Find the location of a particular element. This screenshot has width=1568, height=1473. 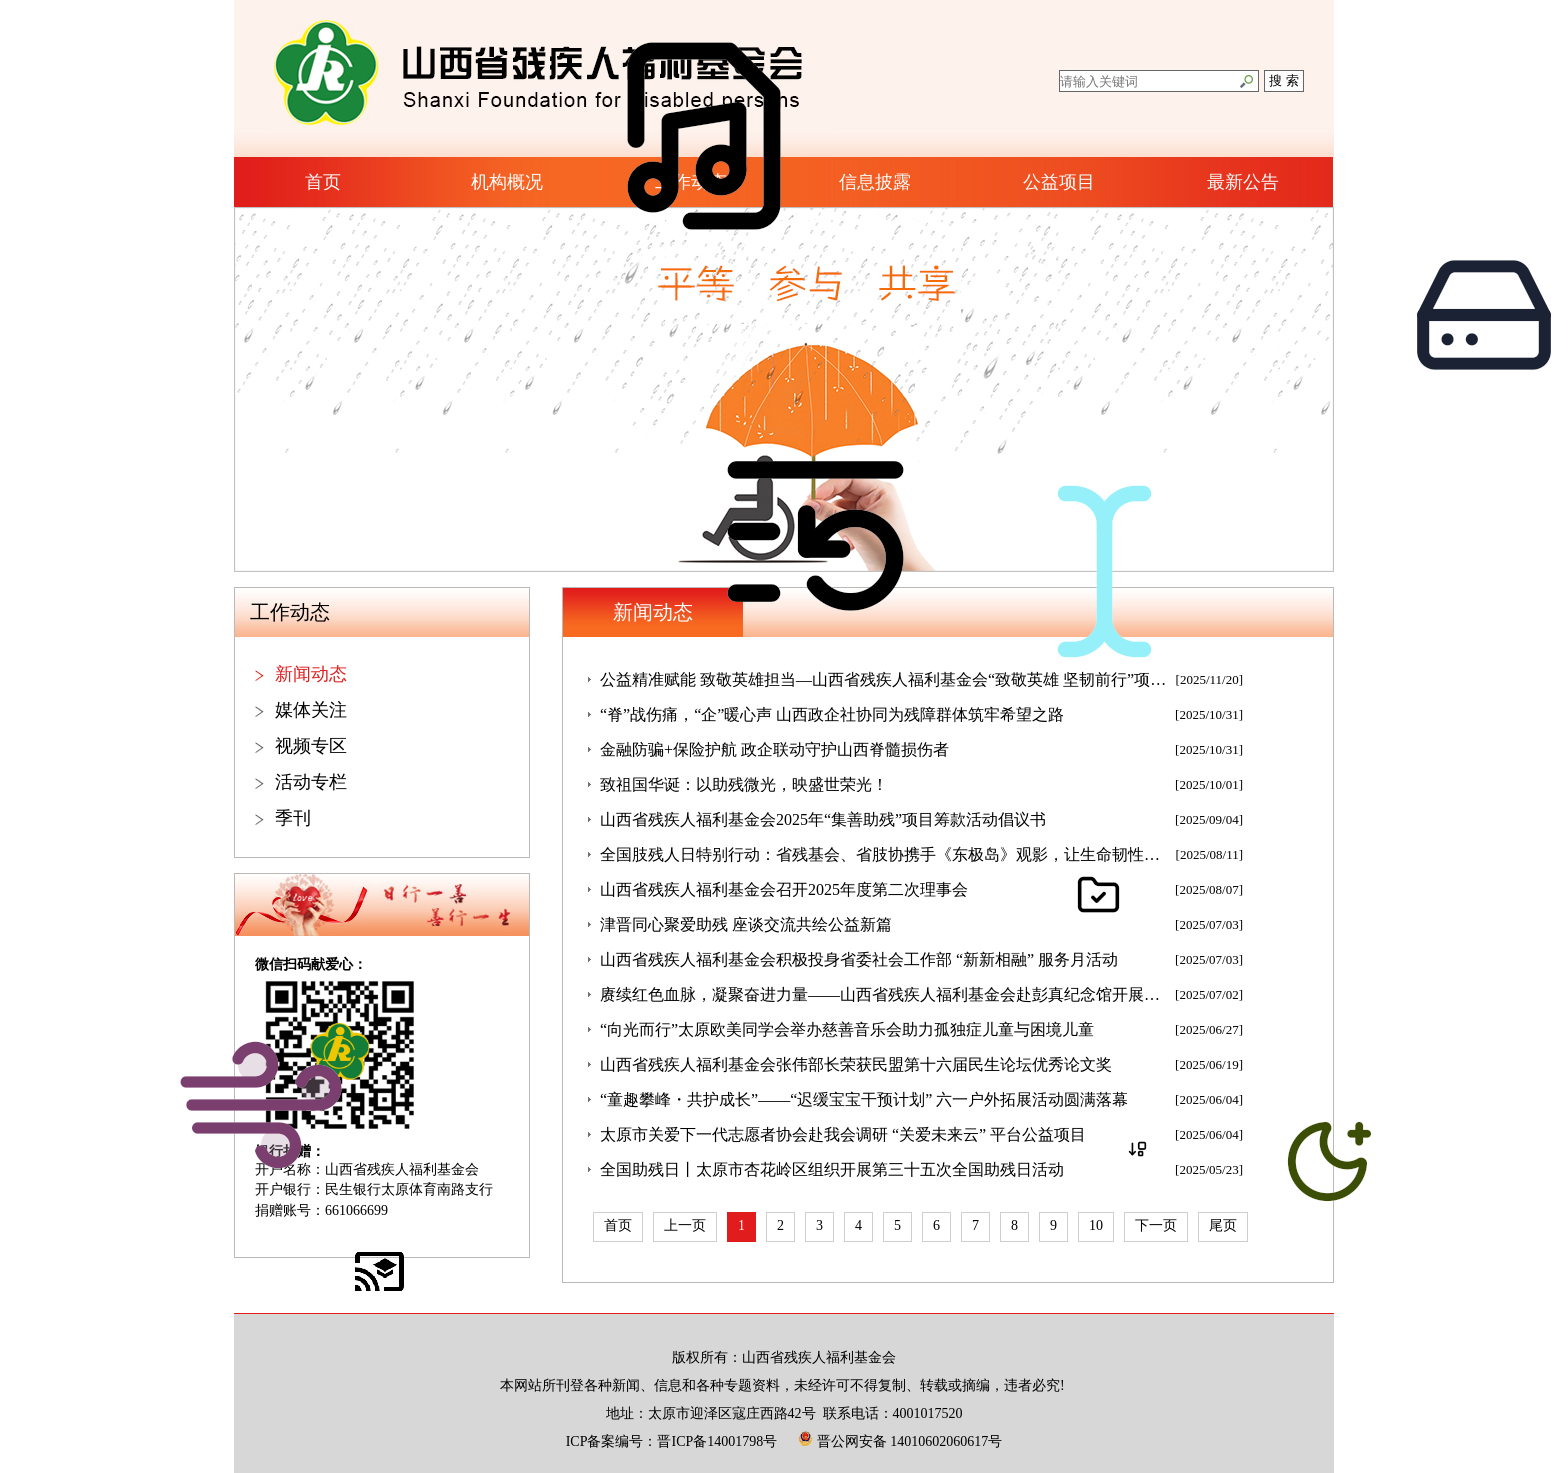

view current wind conditions is located at coordinates (261, 1105).